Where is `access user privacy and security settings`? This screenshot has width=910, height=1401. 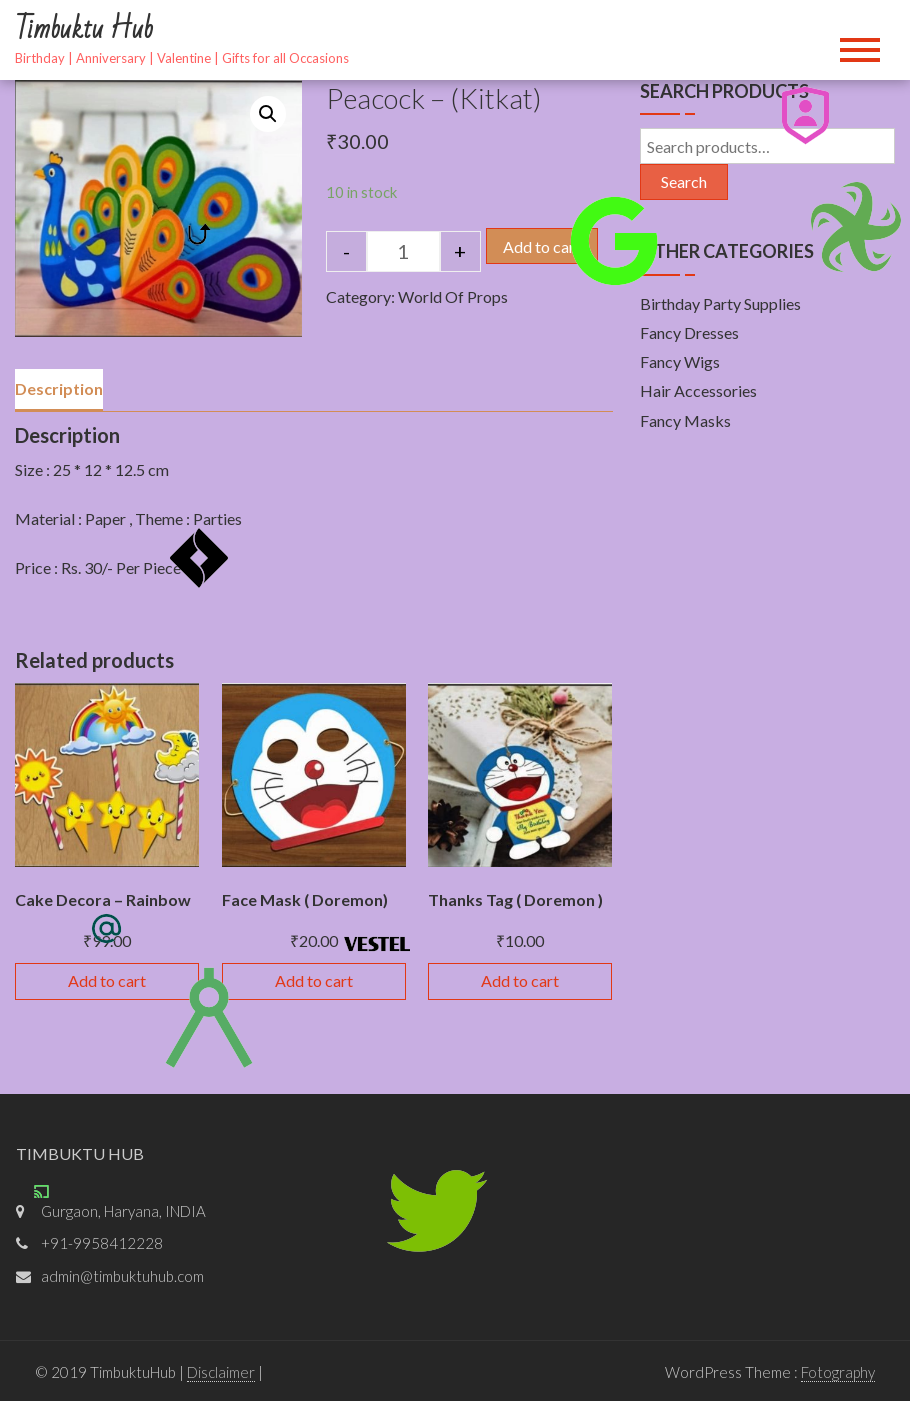 access user privacy and security settings is located at coordinates (805, 115).